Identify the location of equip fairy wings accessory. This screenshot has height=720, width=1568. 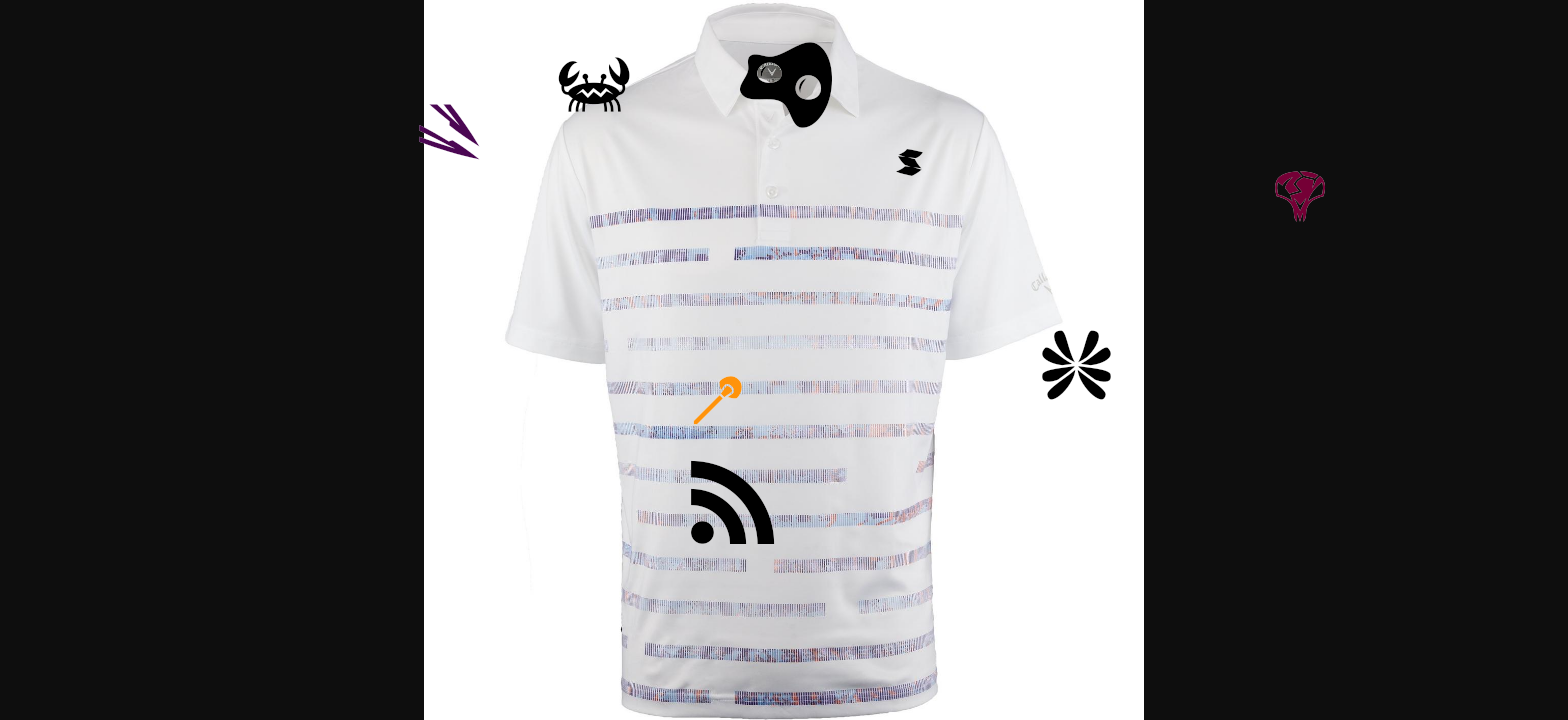
(1076, 364).